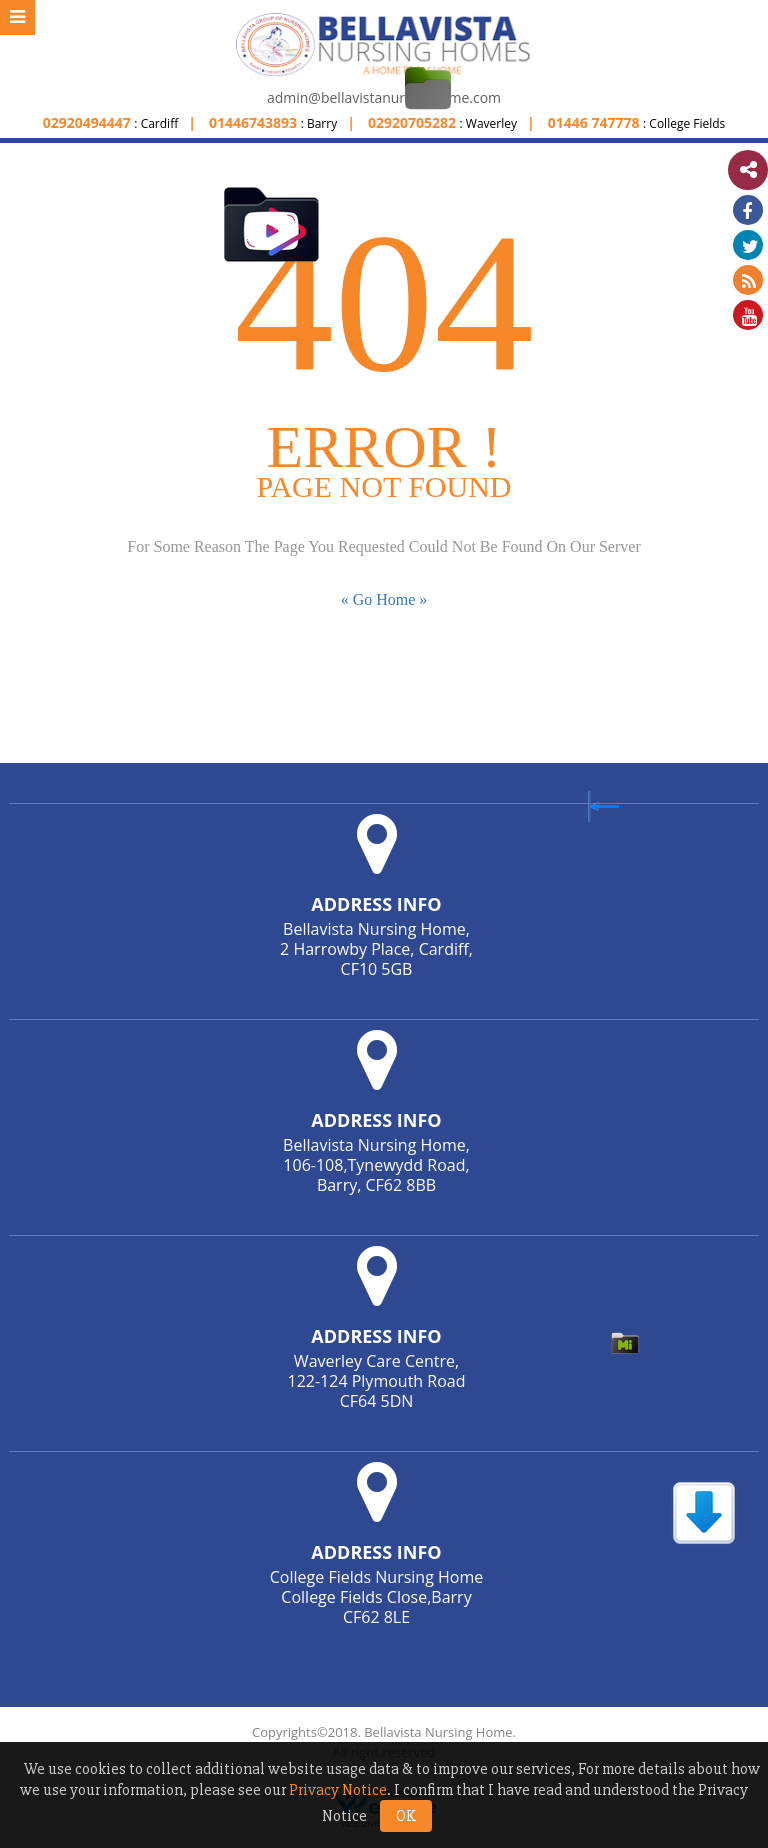 The image size is (768, 1848). I want to click on download a file or content, so click(704, 1513).